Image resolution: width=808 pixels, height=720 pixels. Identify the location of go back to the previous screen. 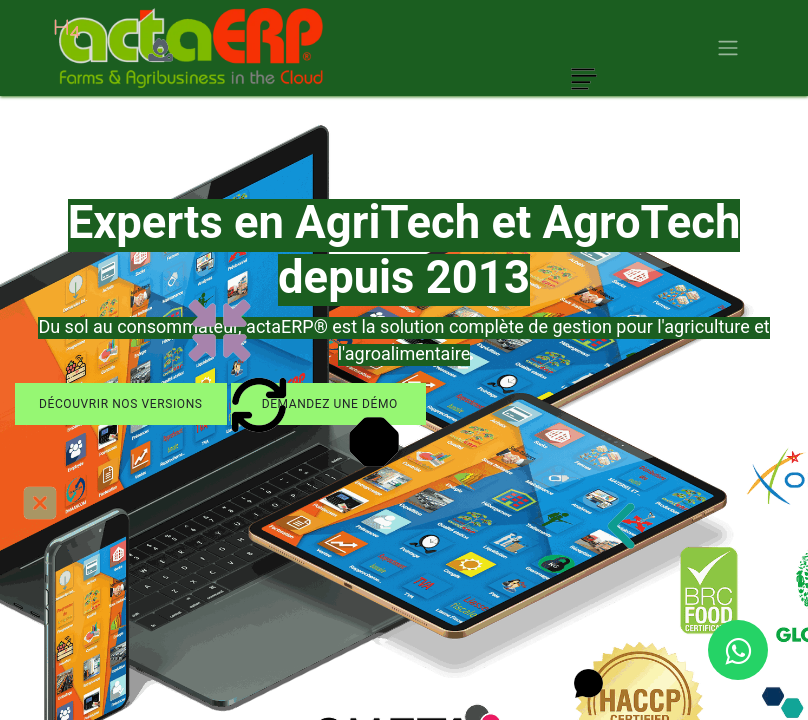
(623, 526).